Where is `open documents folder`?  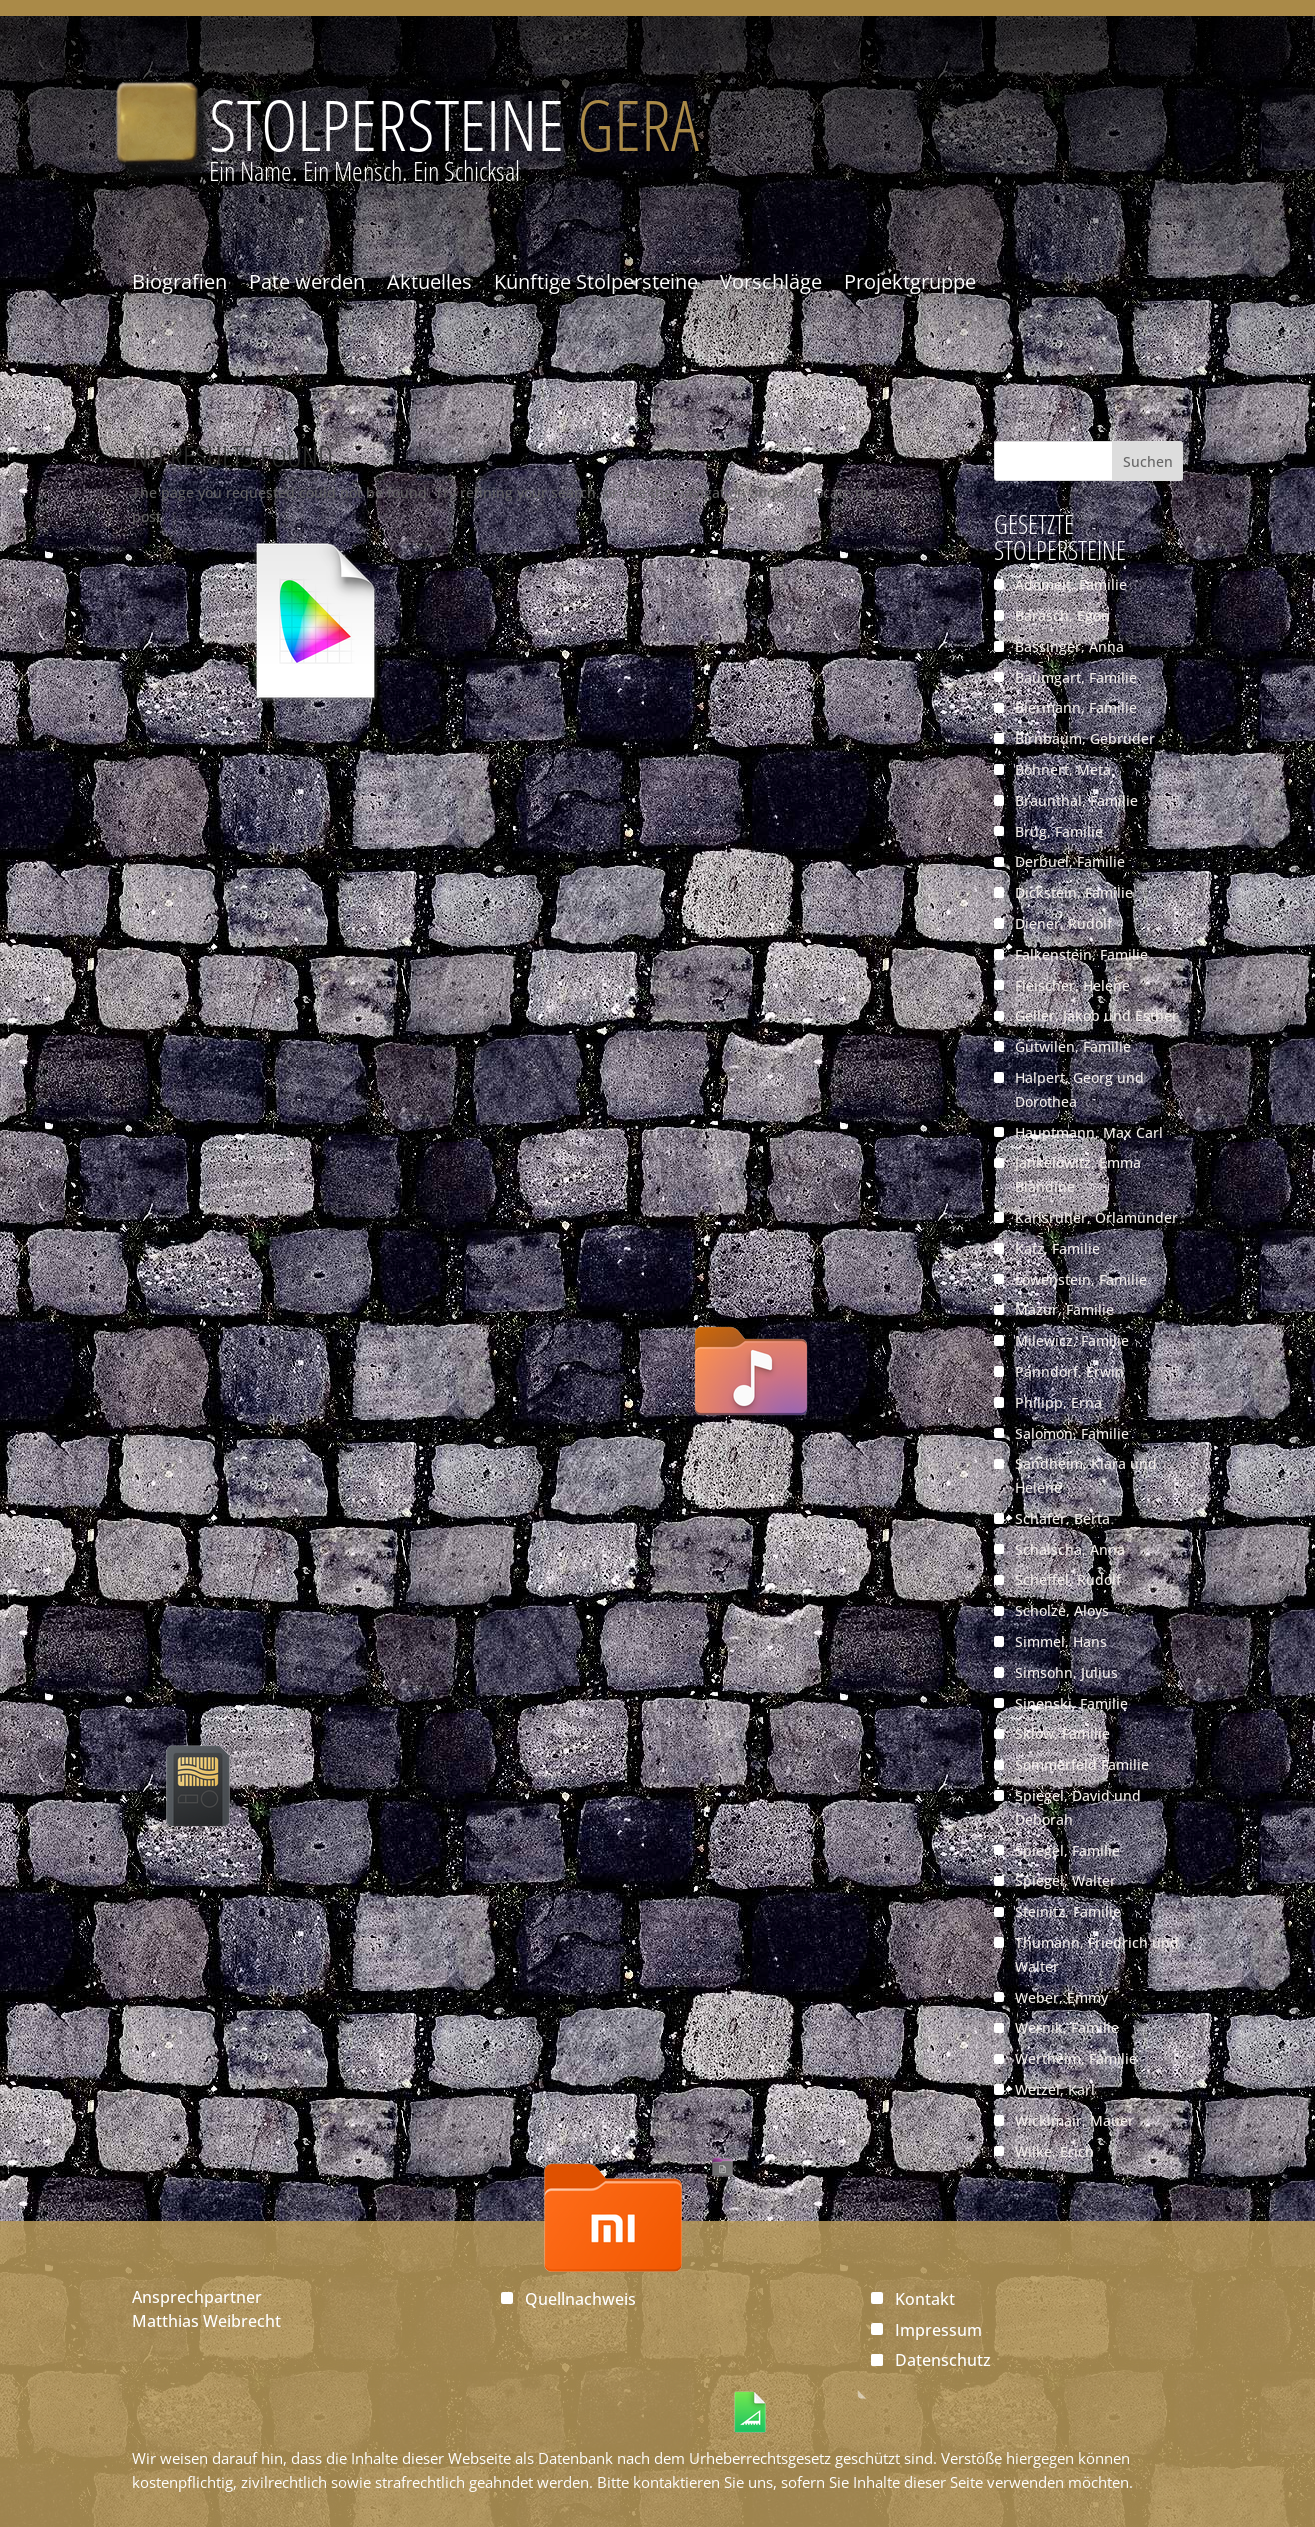 open documents folder is located at coordinates (722, 2166).